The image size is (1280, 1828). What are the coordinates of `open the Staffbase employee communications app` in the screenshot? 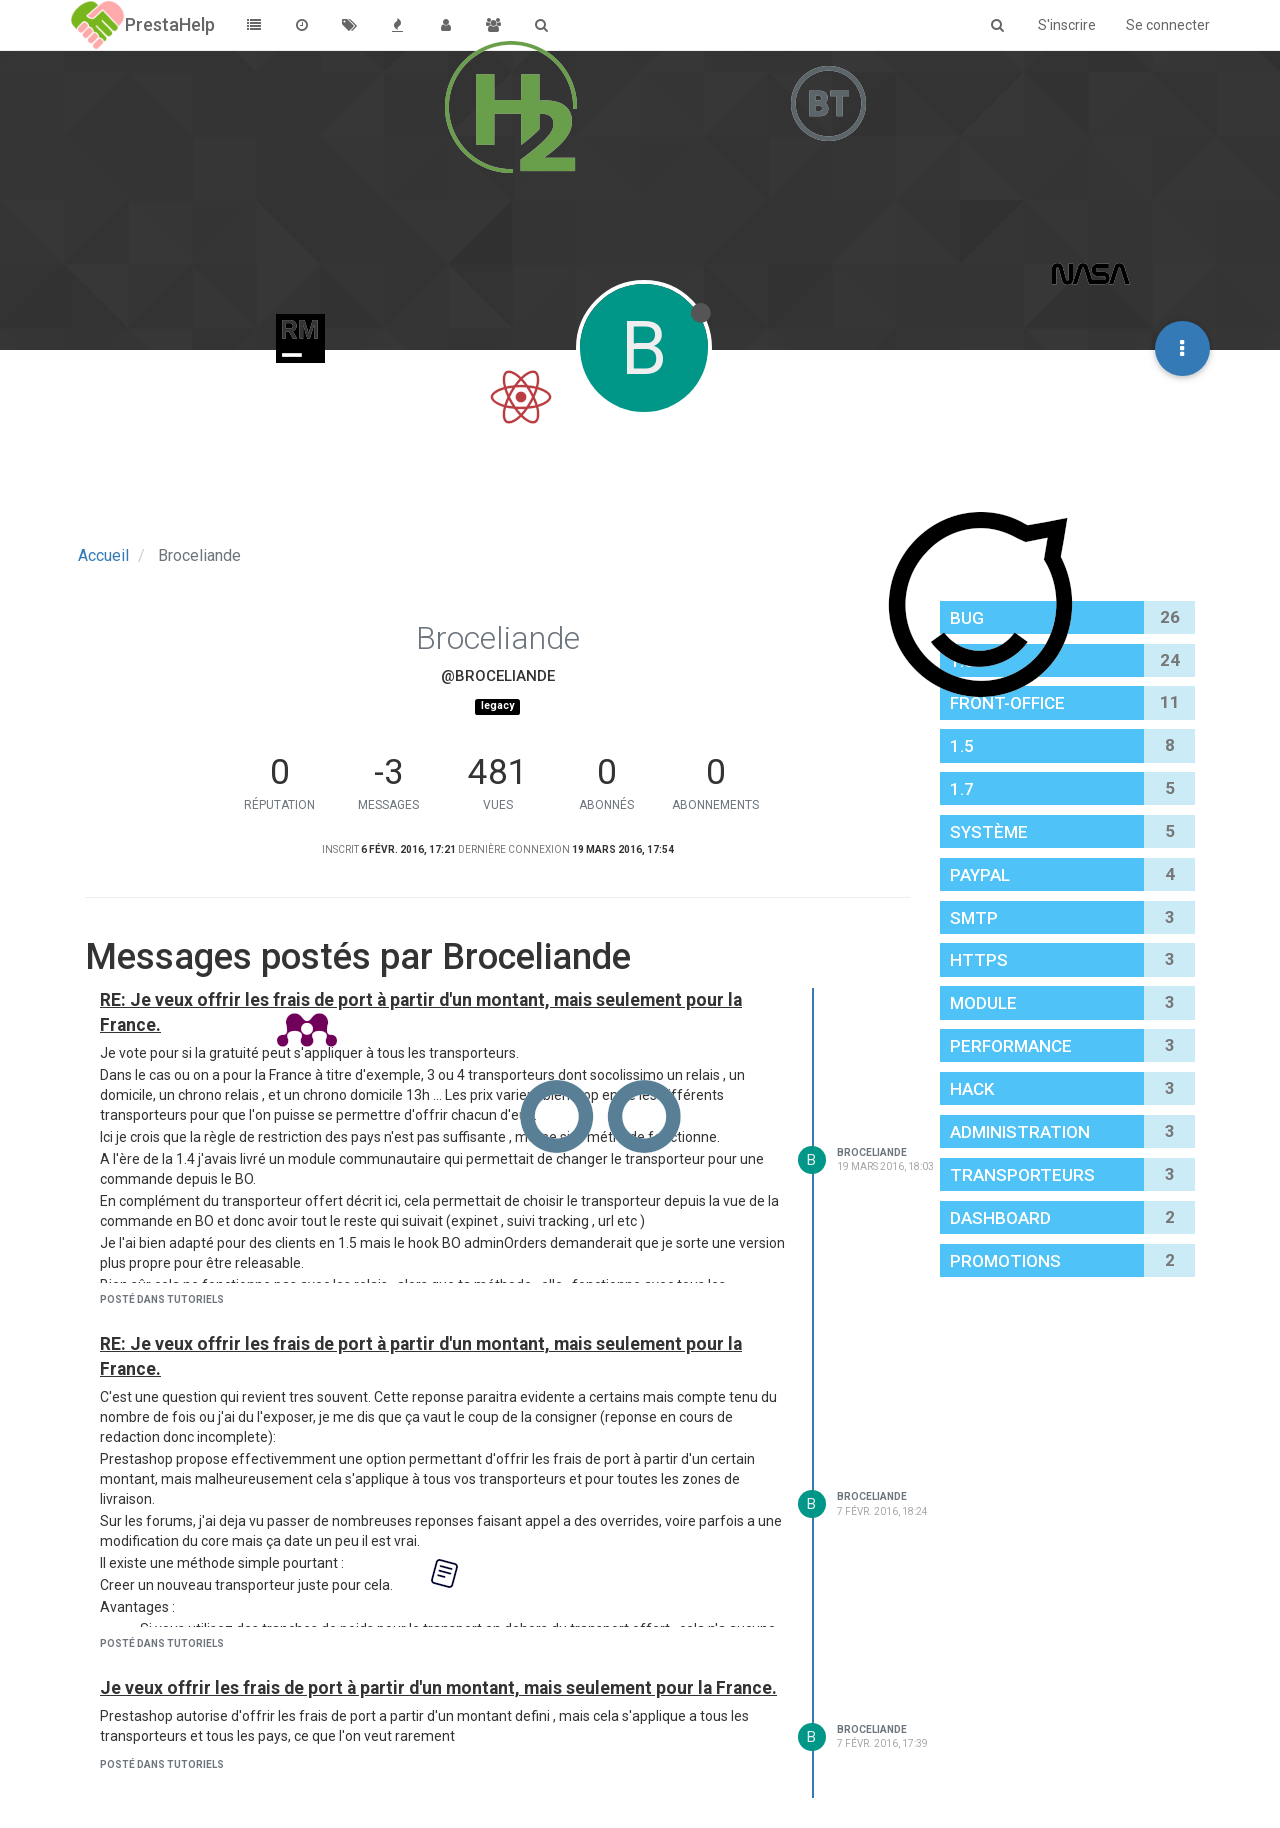 It's located at (980, 604).